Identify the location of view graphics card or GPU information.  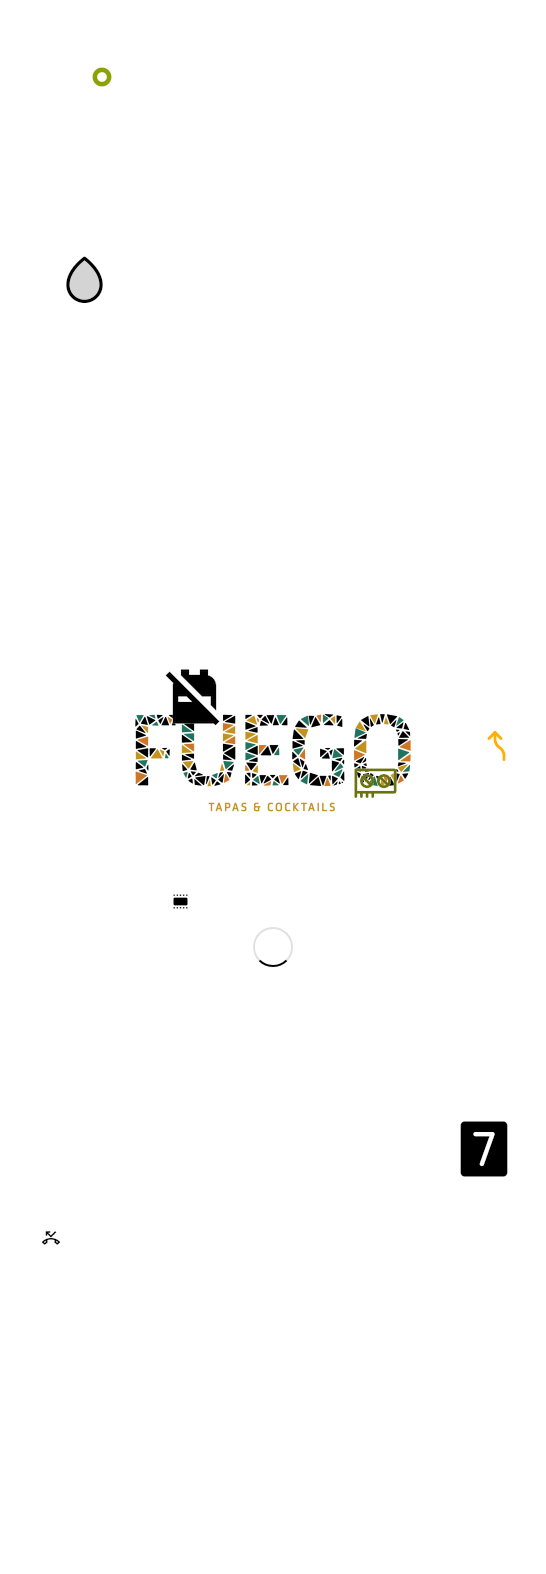
(375, 782).